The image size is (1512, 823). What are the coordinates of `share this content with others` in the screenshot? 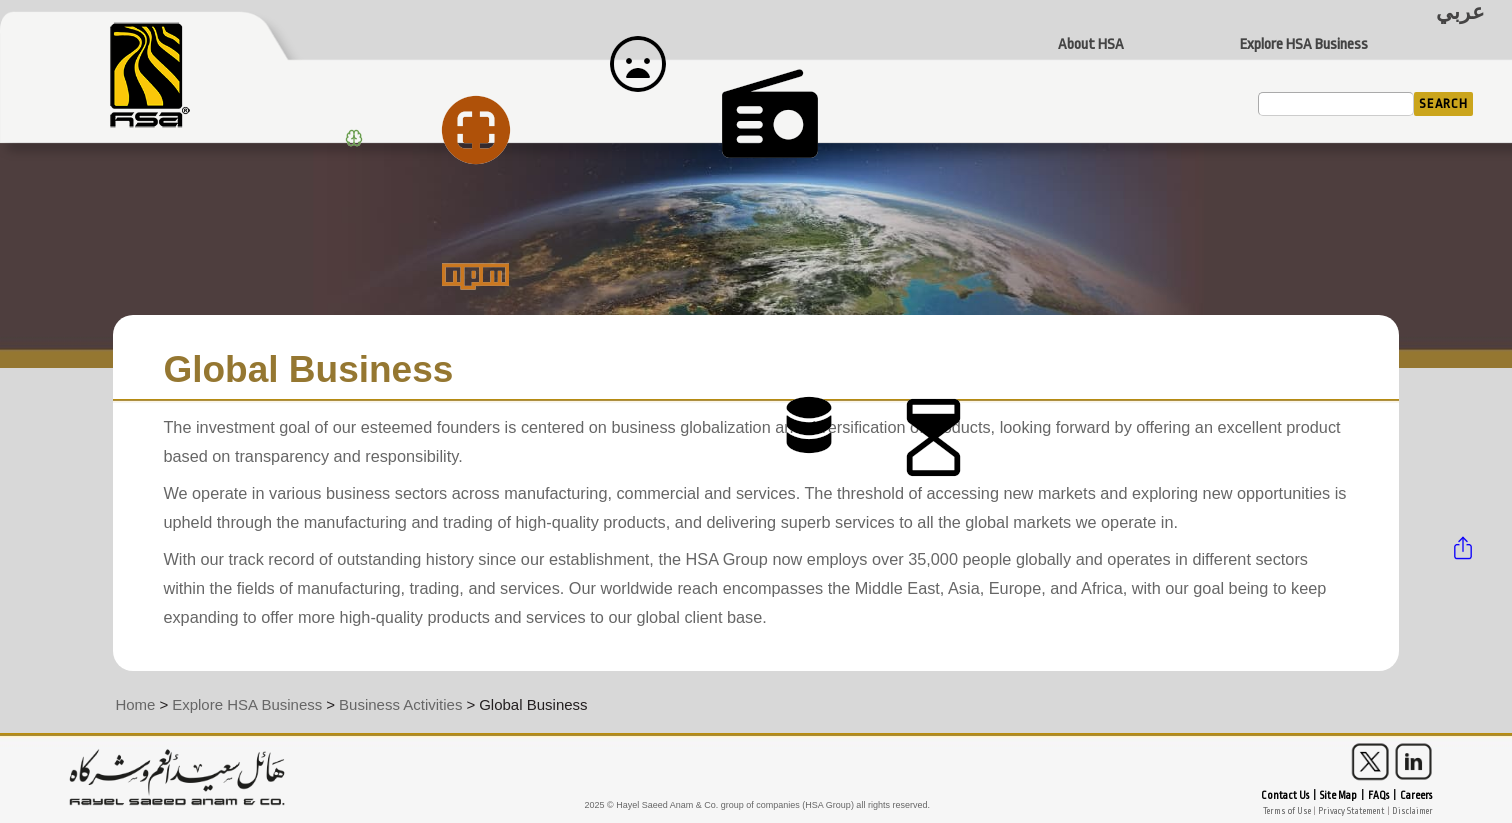 It's located at (1463, 548).